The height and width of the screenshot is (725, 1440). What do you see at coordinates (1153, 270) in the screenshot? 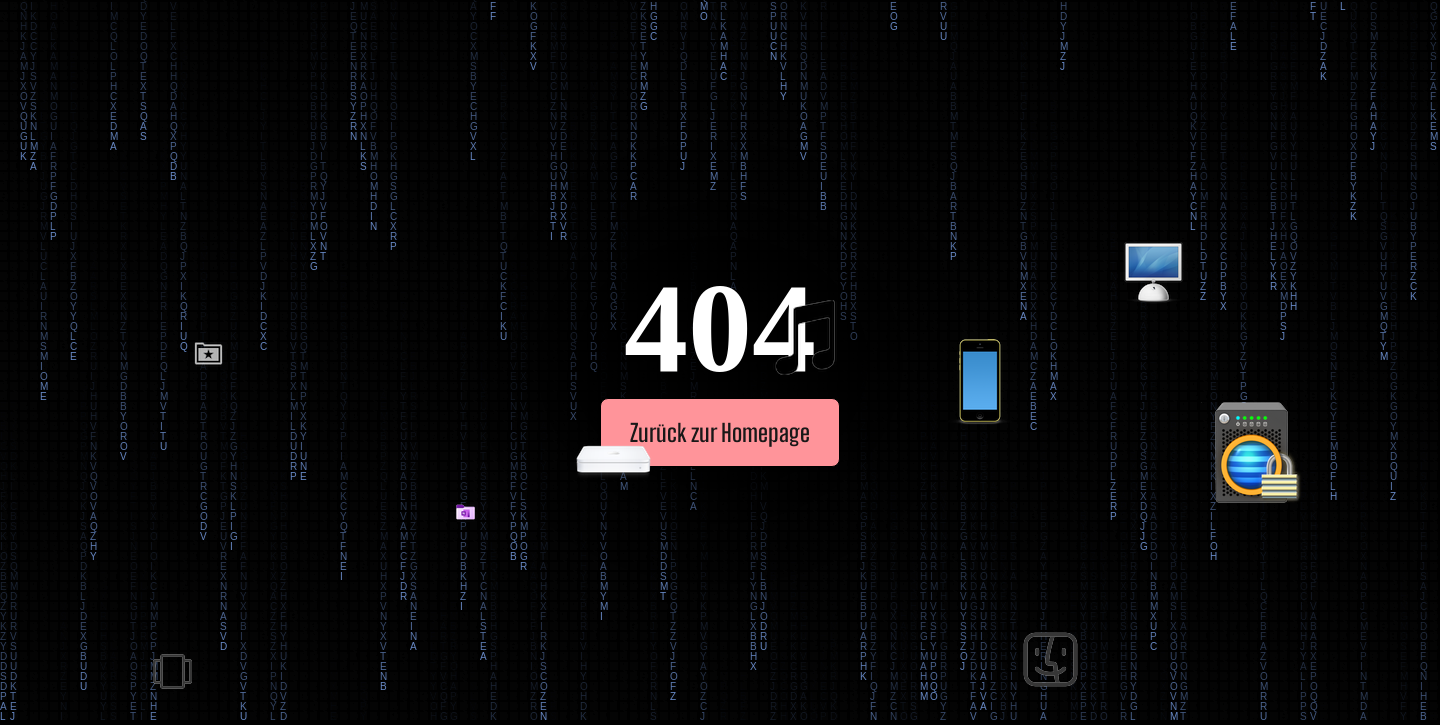
I see `represents an imac g4 device in system settings` at bounding box center [1153, 270].